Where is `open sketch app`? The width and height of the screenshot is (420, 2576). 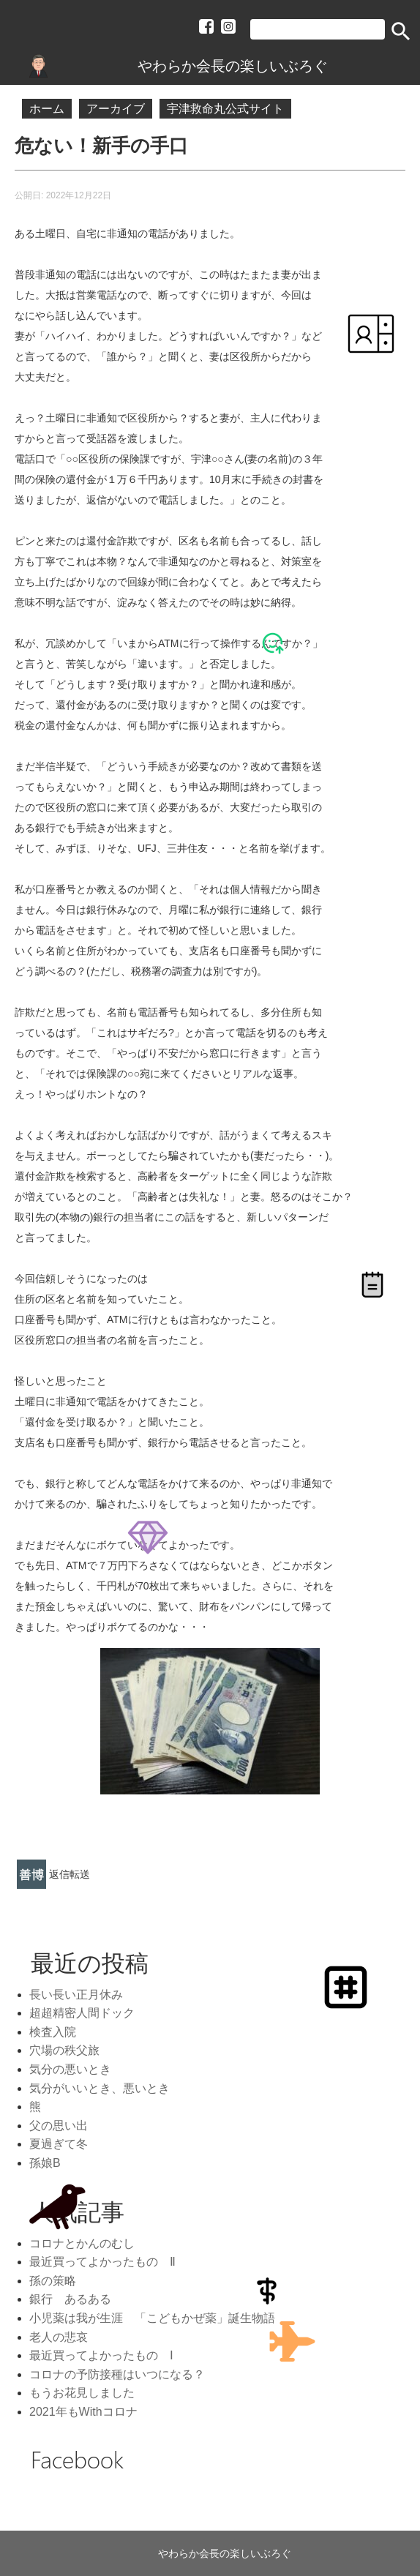 open sketch app is located at coordinates (148, 1537).